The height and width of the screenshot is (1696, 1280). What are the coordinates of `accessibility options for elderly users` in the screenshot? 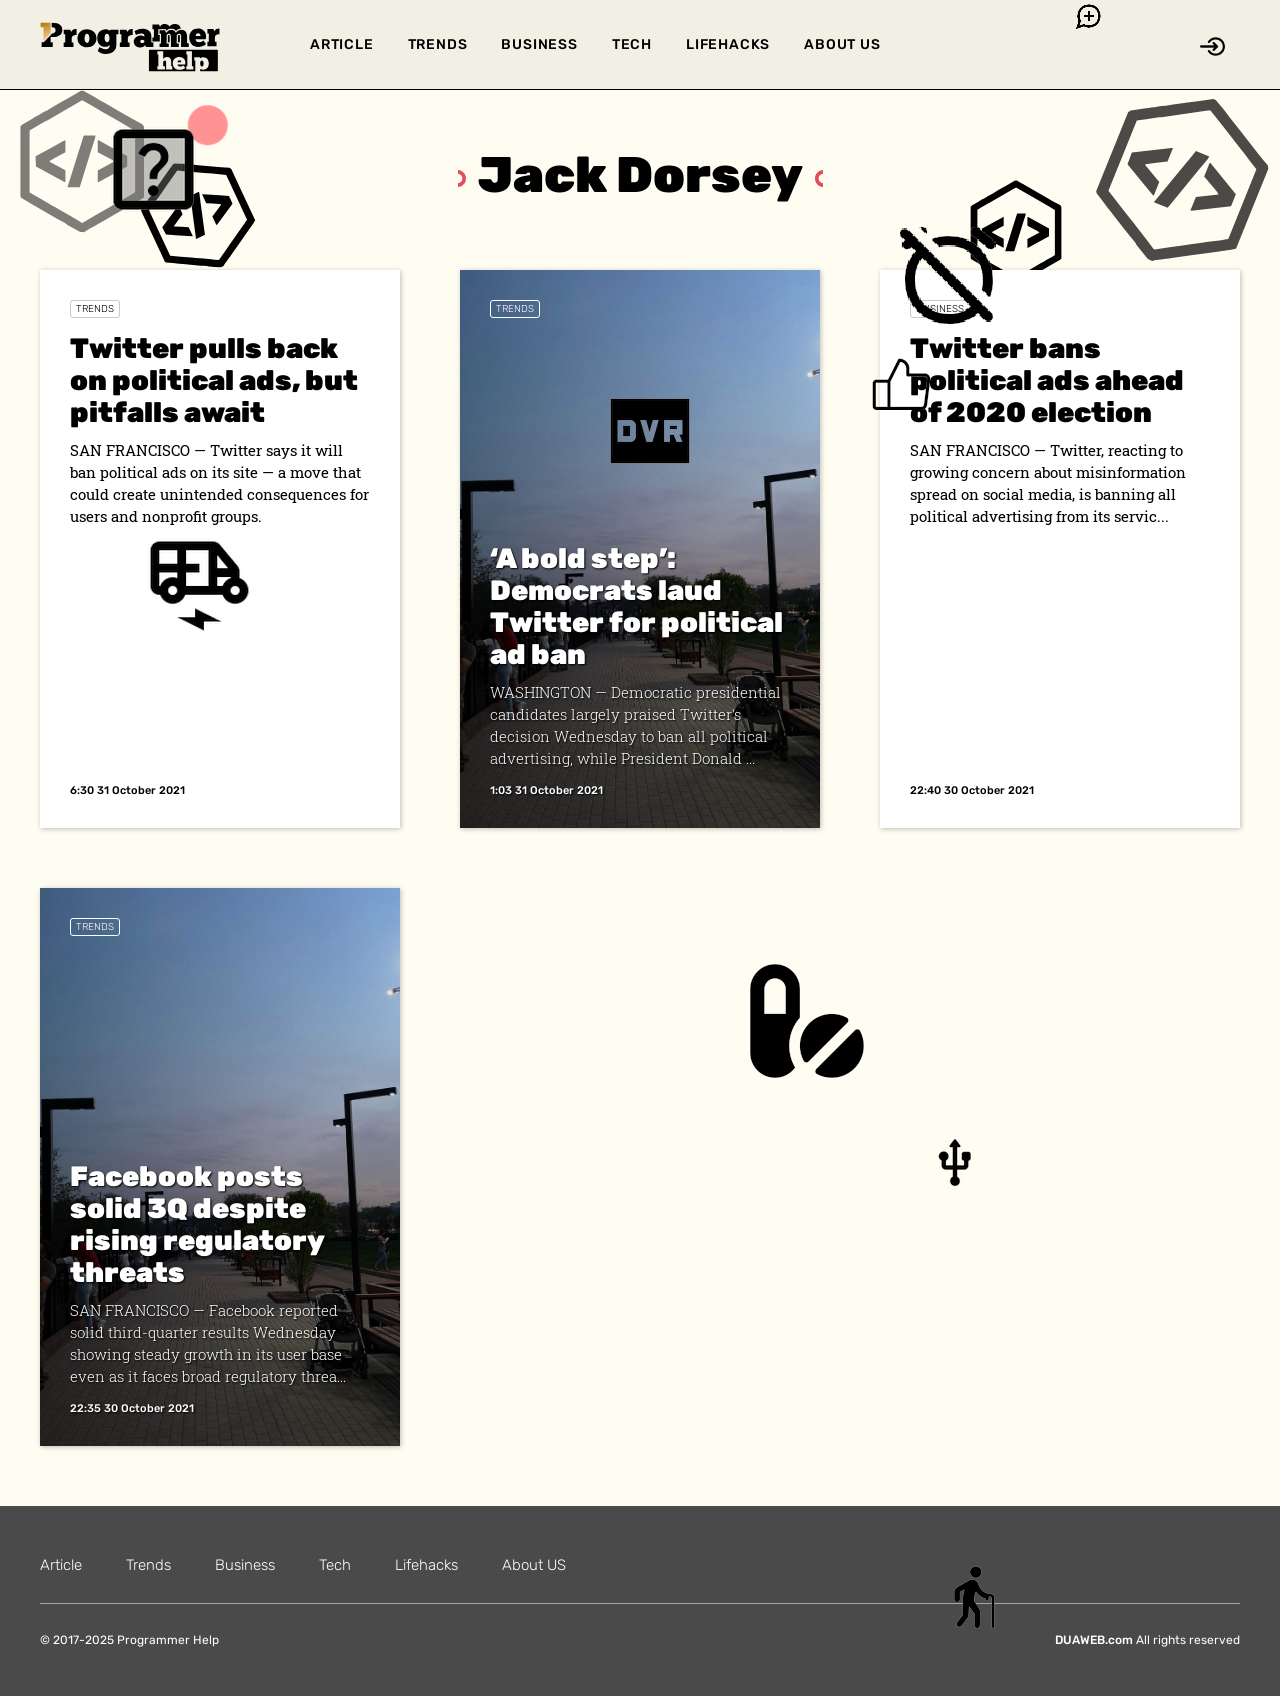 It's located at (971, 1596).